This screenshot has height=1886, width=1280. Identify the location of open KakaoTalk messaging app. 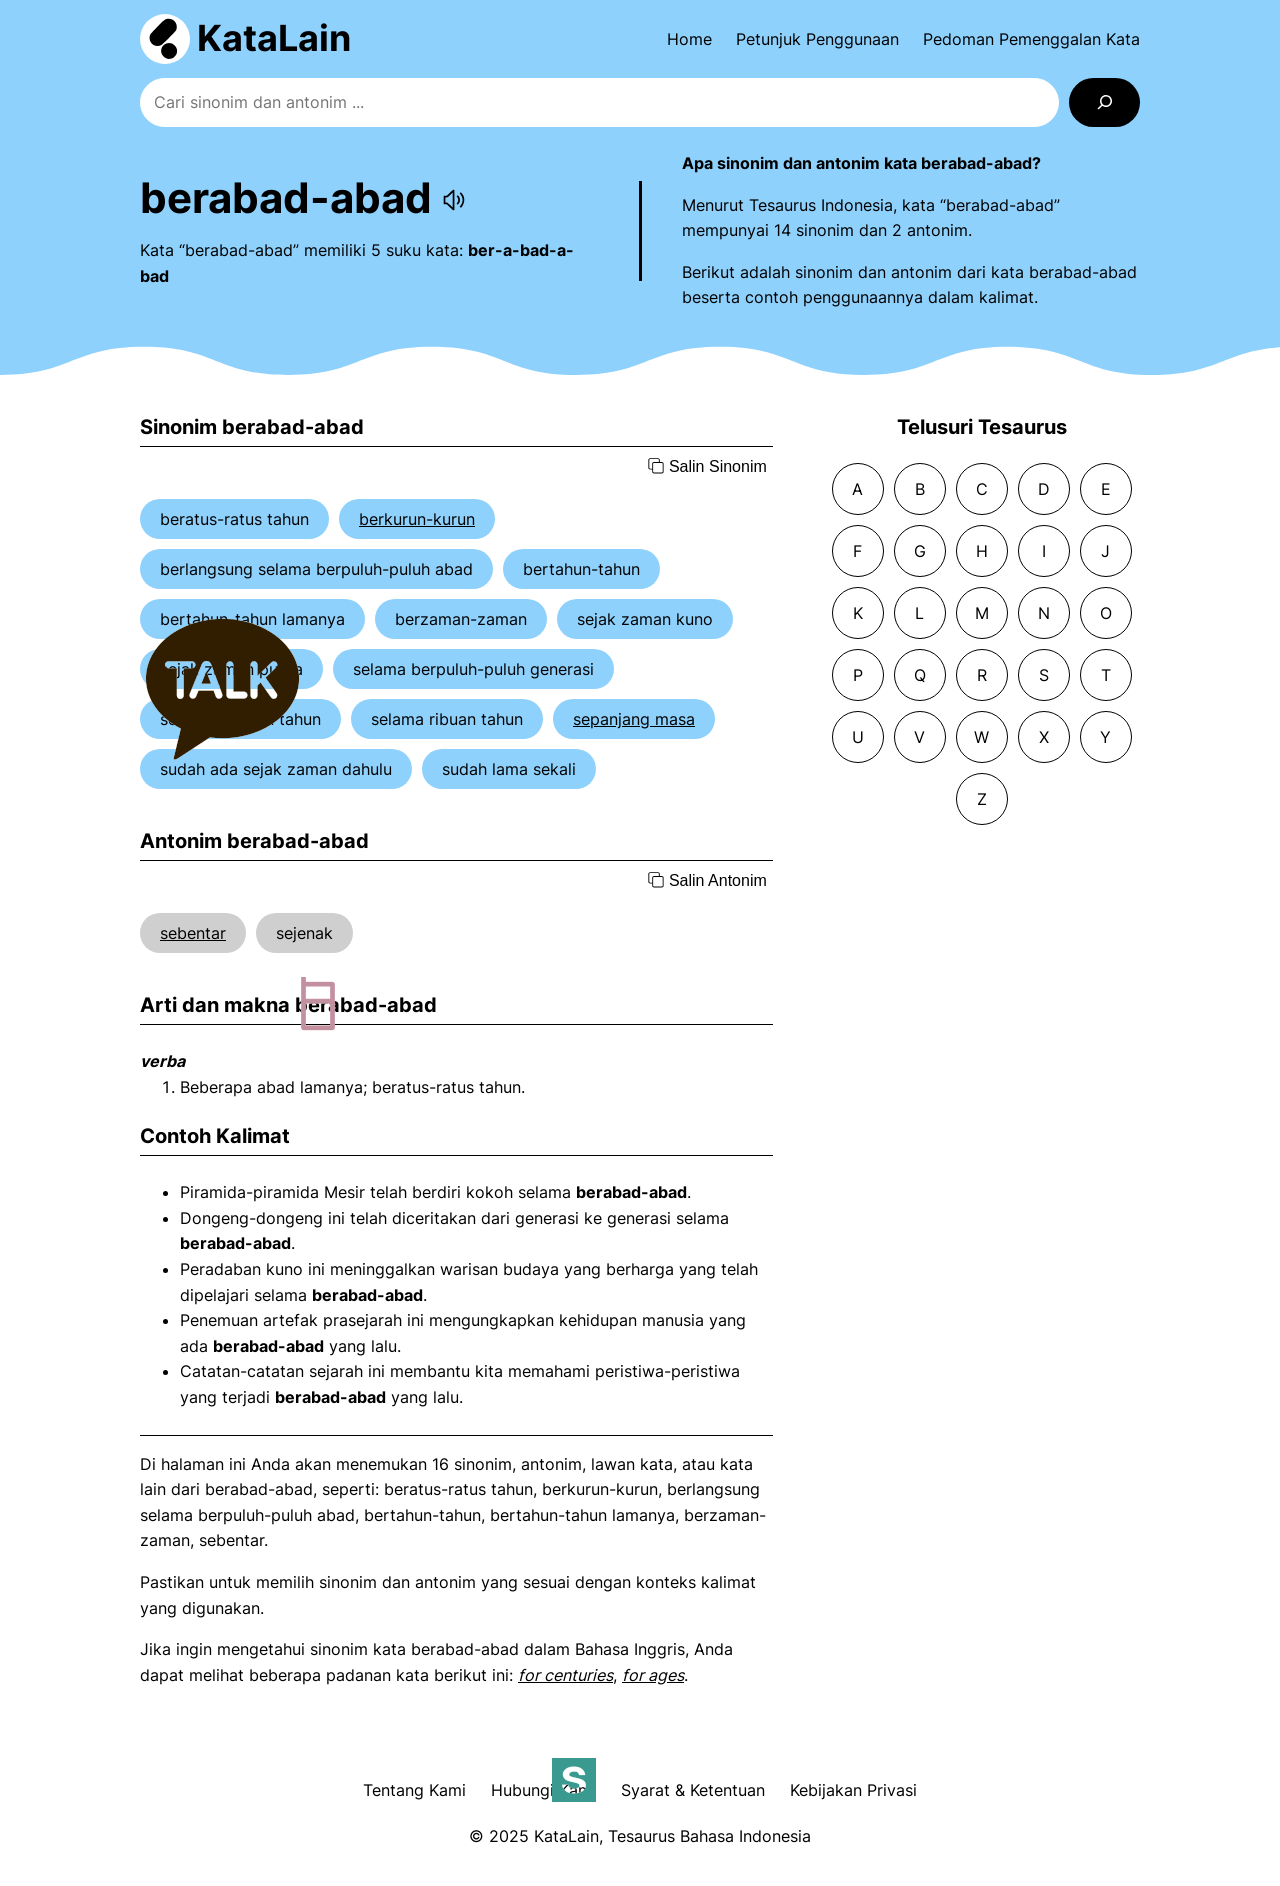
(222, 684).